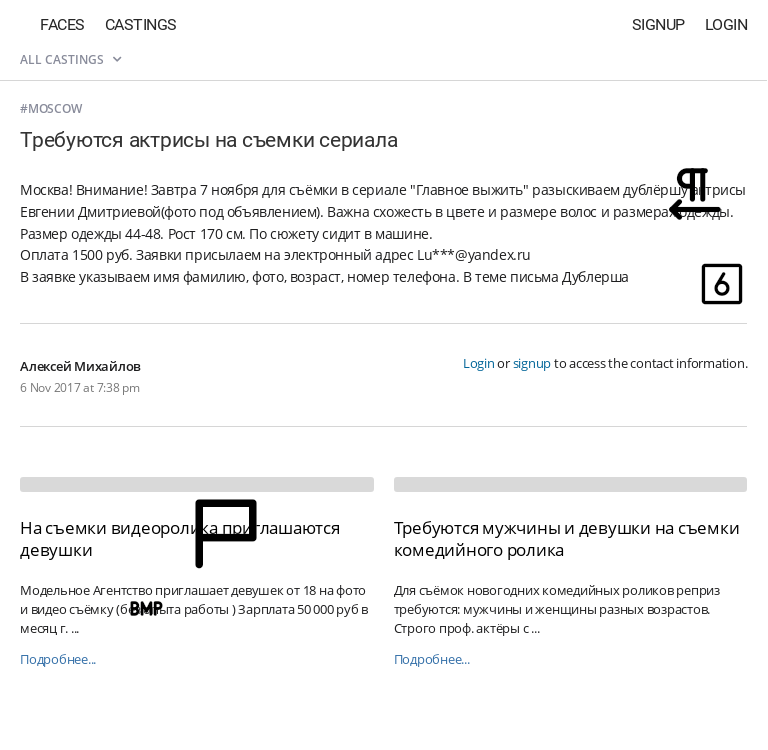  Describe the element at coordinates (226, 530) in the screenshot. I see `flag an item for review` at that location.